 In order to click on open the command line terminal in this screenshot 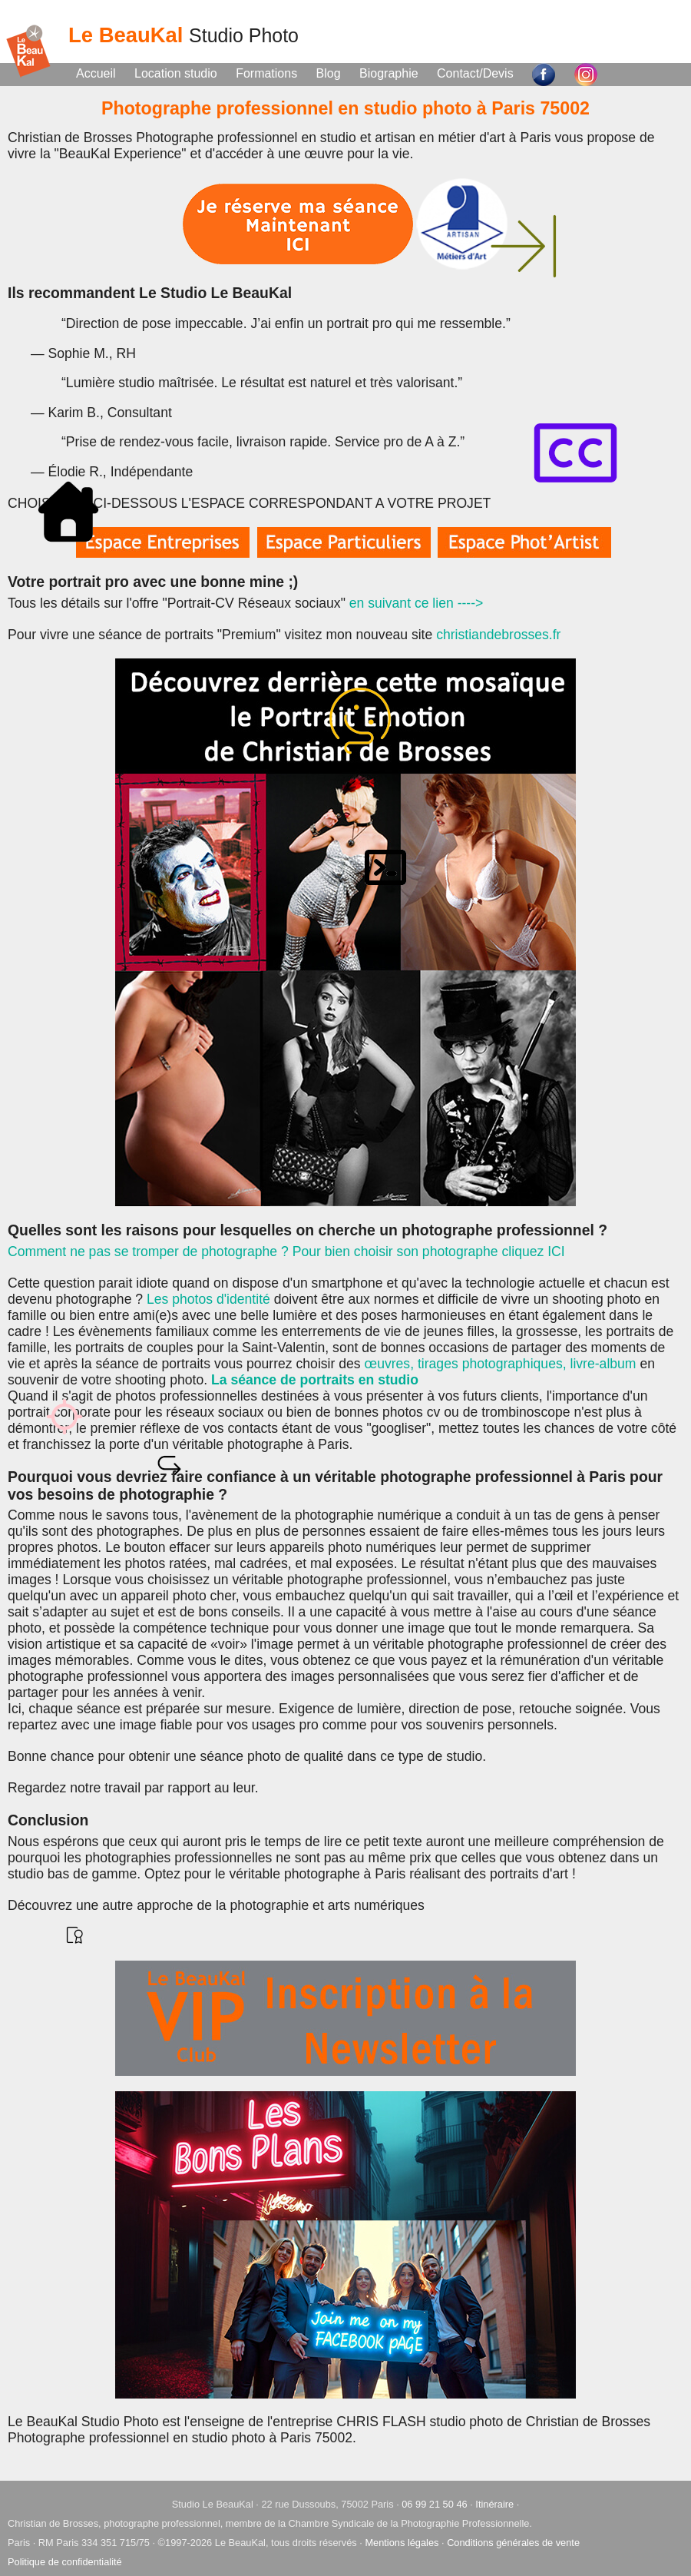, I will do `click(385, 867)`.